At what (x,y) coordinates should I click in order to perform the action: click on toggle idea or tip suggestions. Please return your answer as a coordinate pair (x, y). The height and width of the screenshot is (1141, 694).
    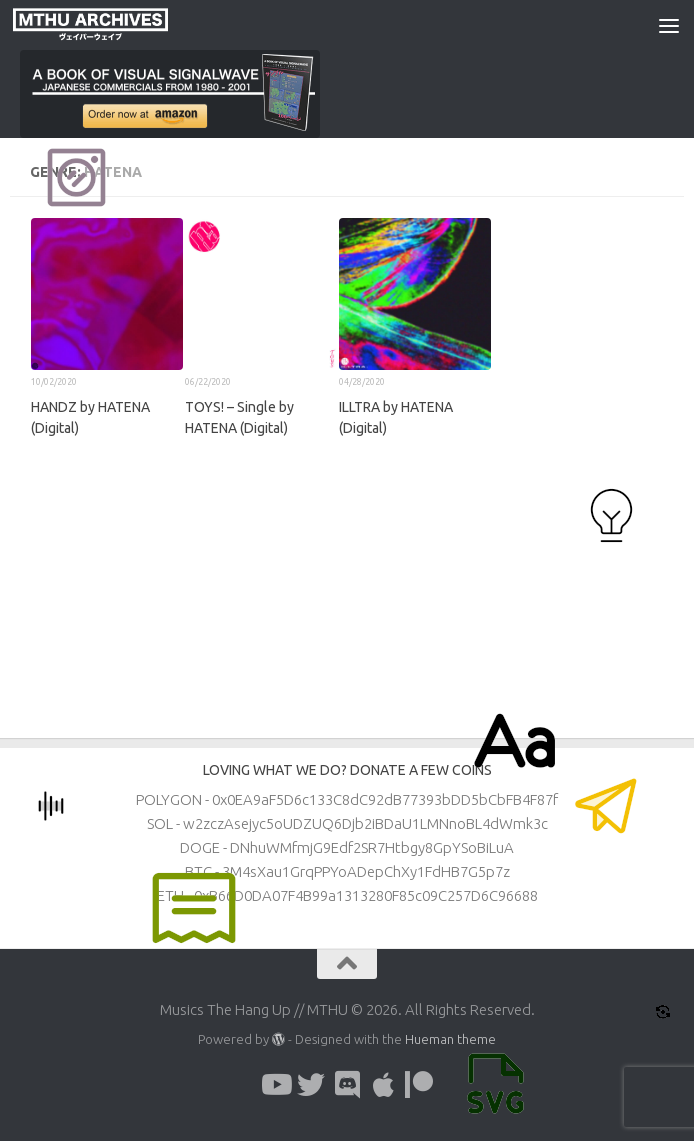
    Looking at the image, I should click on (611, 515).